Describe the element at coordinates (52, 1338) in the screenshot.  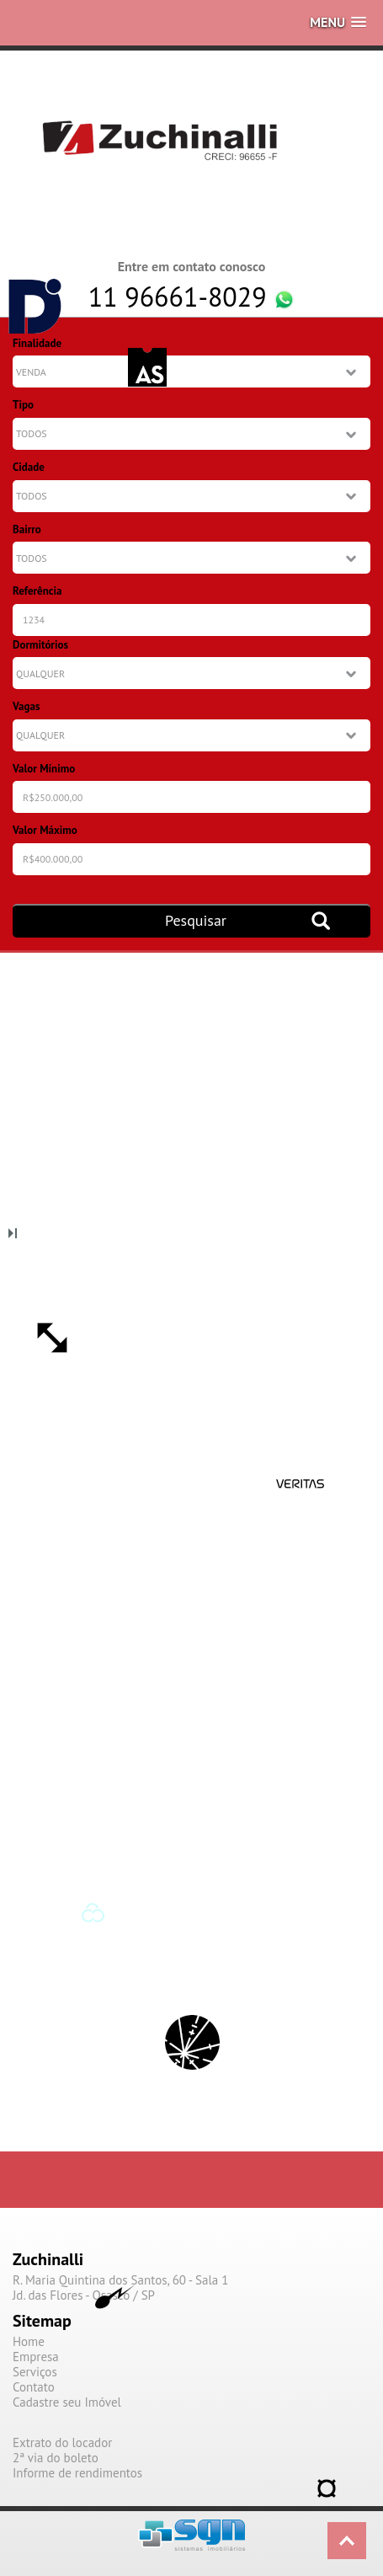
I see `expand content diagonally` at that location.